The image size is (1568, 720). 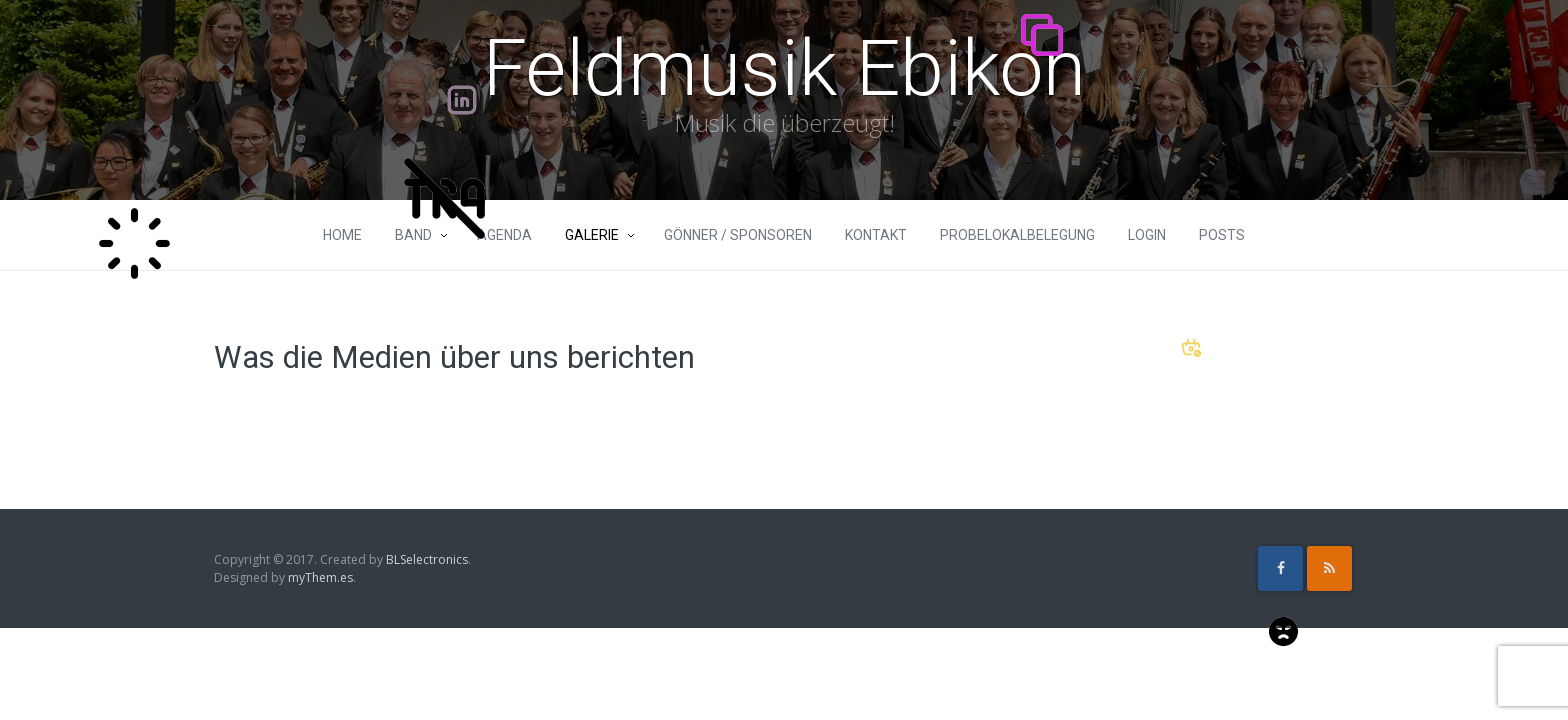 I want to click on connect with LinkedIn, so click(x=462, y=100).